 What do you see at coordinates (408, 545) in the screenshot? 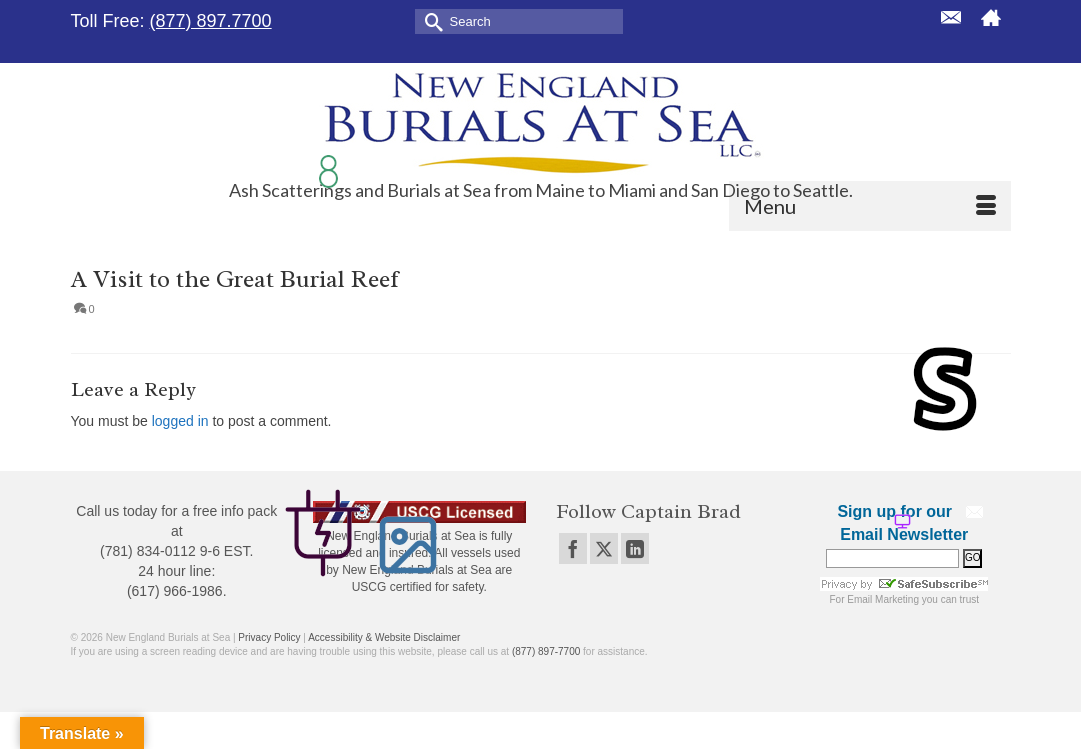
I see `view or open an image file` at bounding box center [408, 545].